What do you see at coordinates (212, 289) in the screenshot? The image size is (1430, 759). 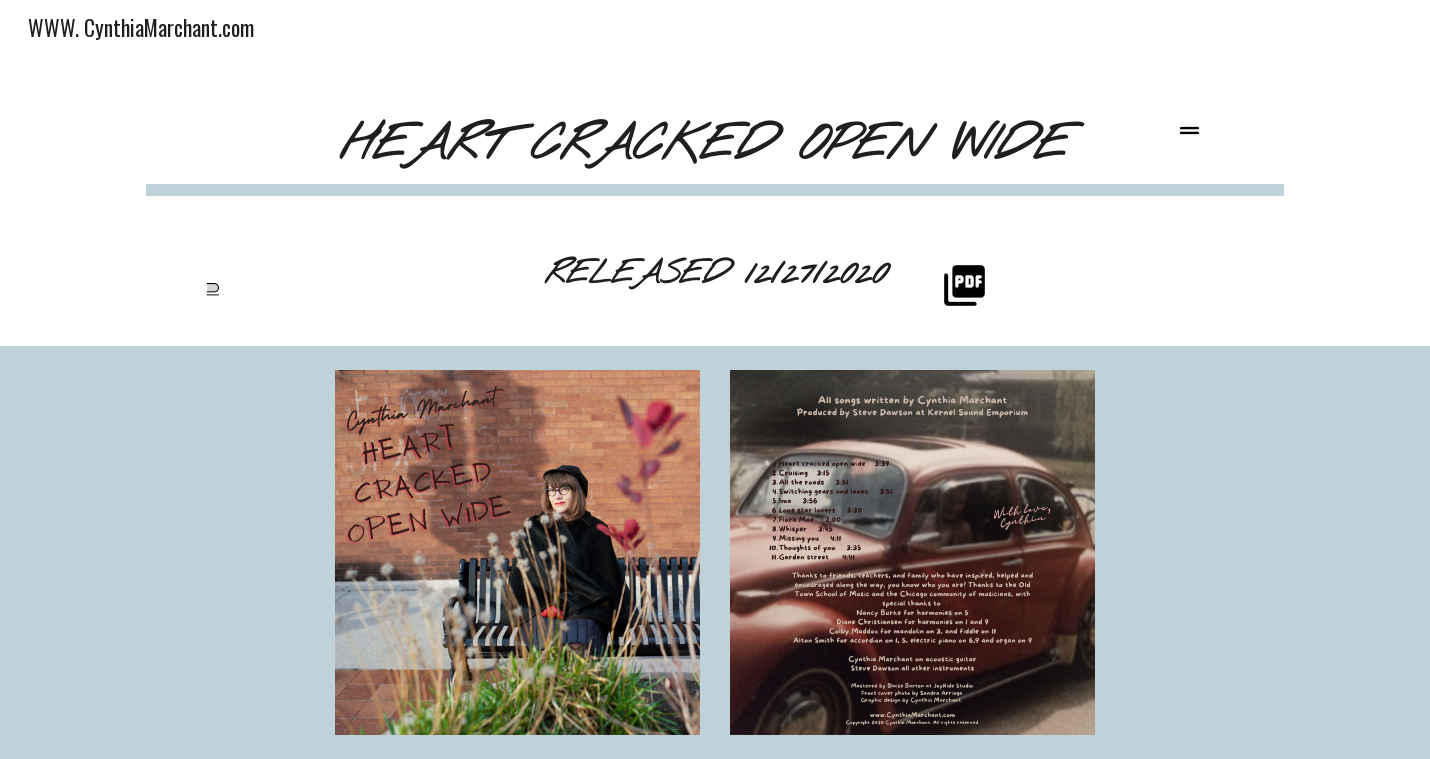 I see `represents a mathematical superset relationship` at bounding box center [212, 289].